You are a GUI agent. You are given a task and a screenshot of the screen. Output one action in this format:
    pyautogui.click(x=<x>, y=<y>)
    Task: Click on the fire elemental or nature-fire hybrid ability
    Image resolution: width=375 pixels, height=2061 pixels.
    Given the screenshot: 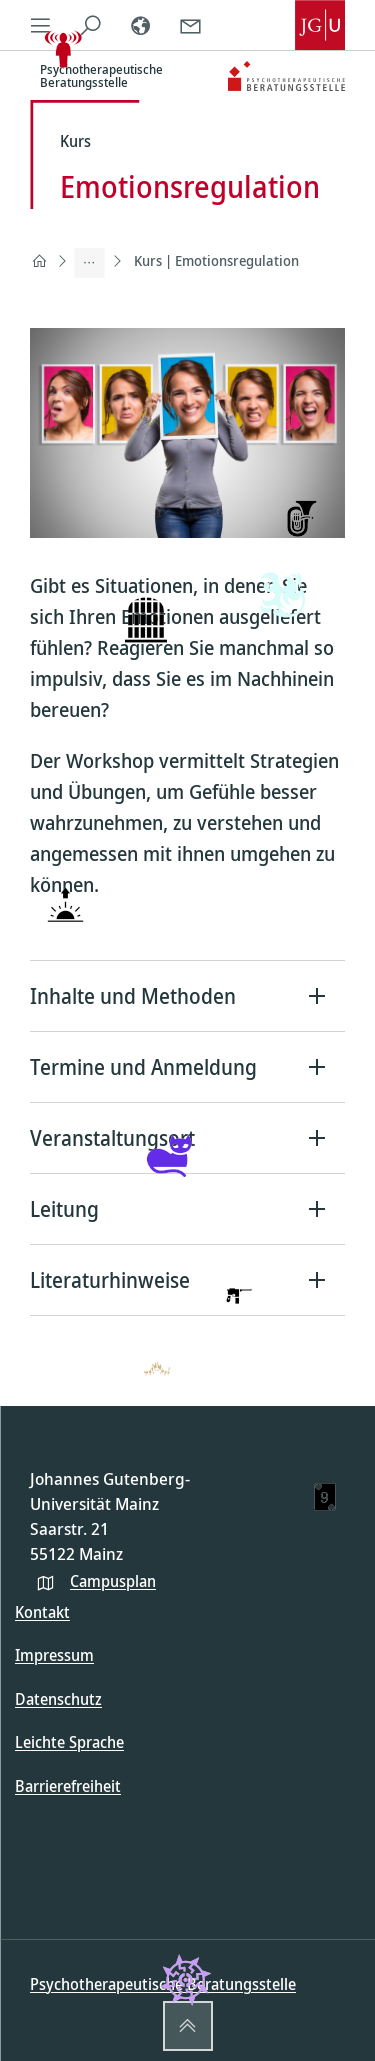 What is the action you would take?
    pyautogui.click(x=282, y=594)
    